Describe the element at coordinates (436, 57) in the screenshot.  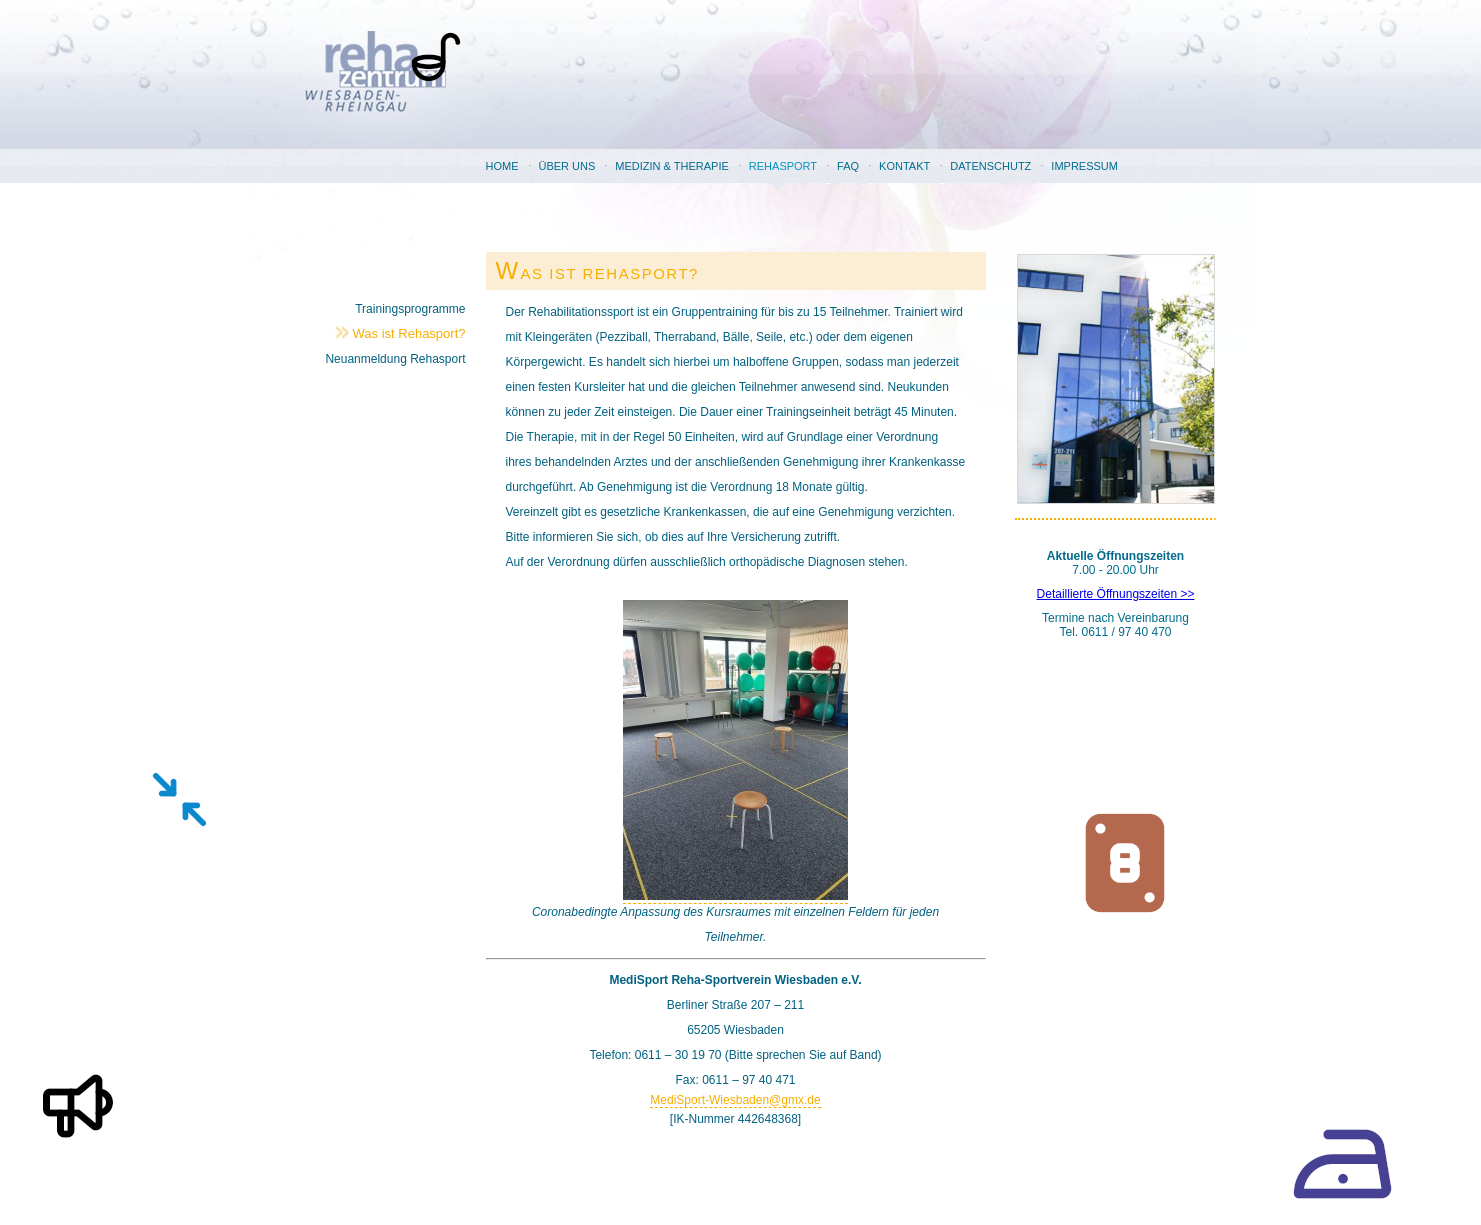
I see `access cooking or recipe features` at that location.